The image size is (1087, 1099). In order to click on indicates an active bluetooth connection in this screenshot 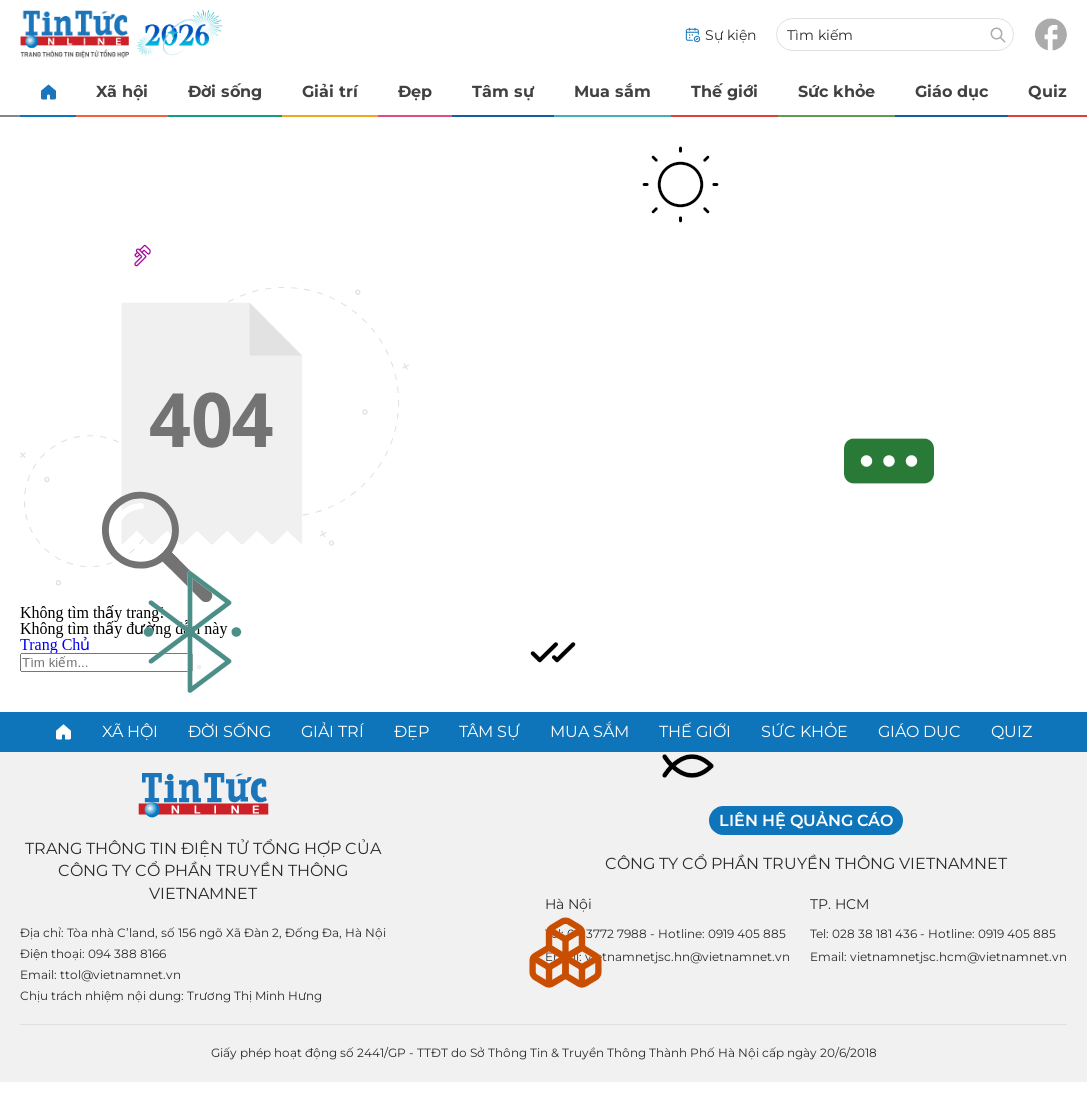, I will do `click(190, 632)`.